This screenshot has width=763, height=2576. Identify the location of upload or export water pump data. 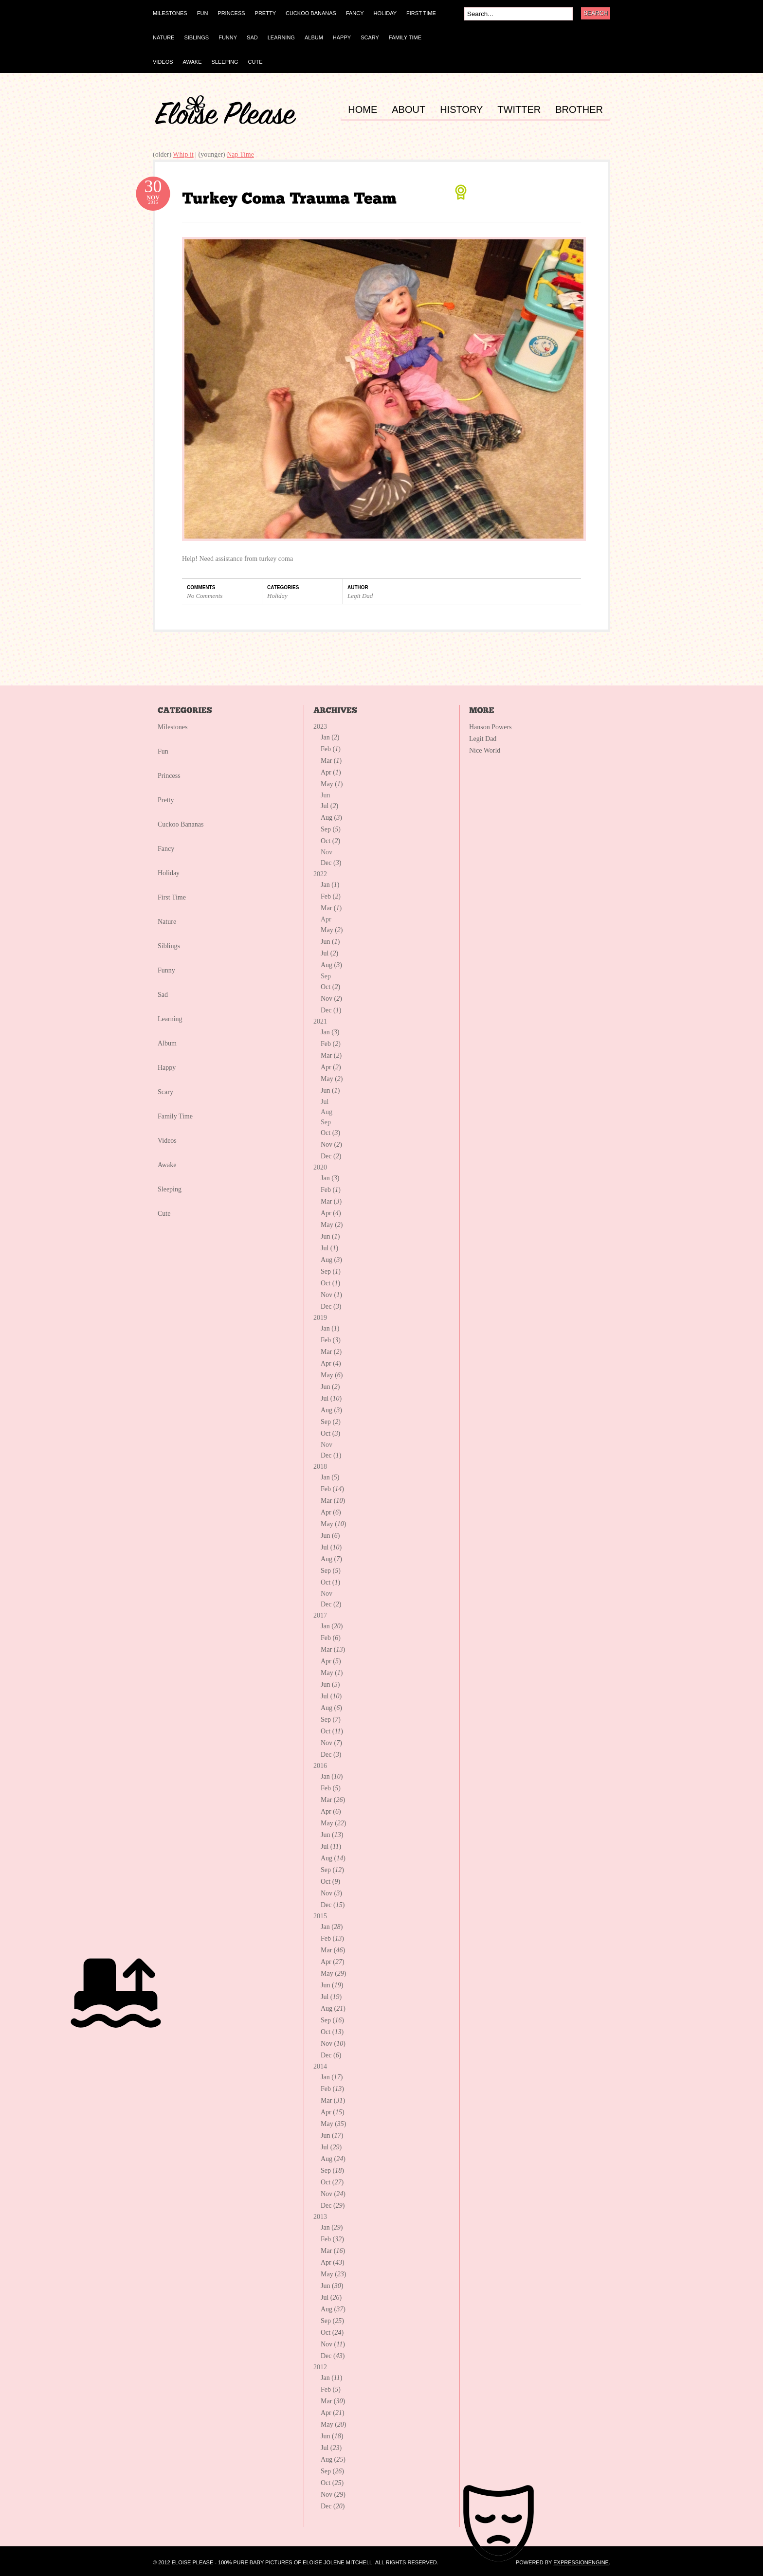
(116, 1991).